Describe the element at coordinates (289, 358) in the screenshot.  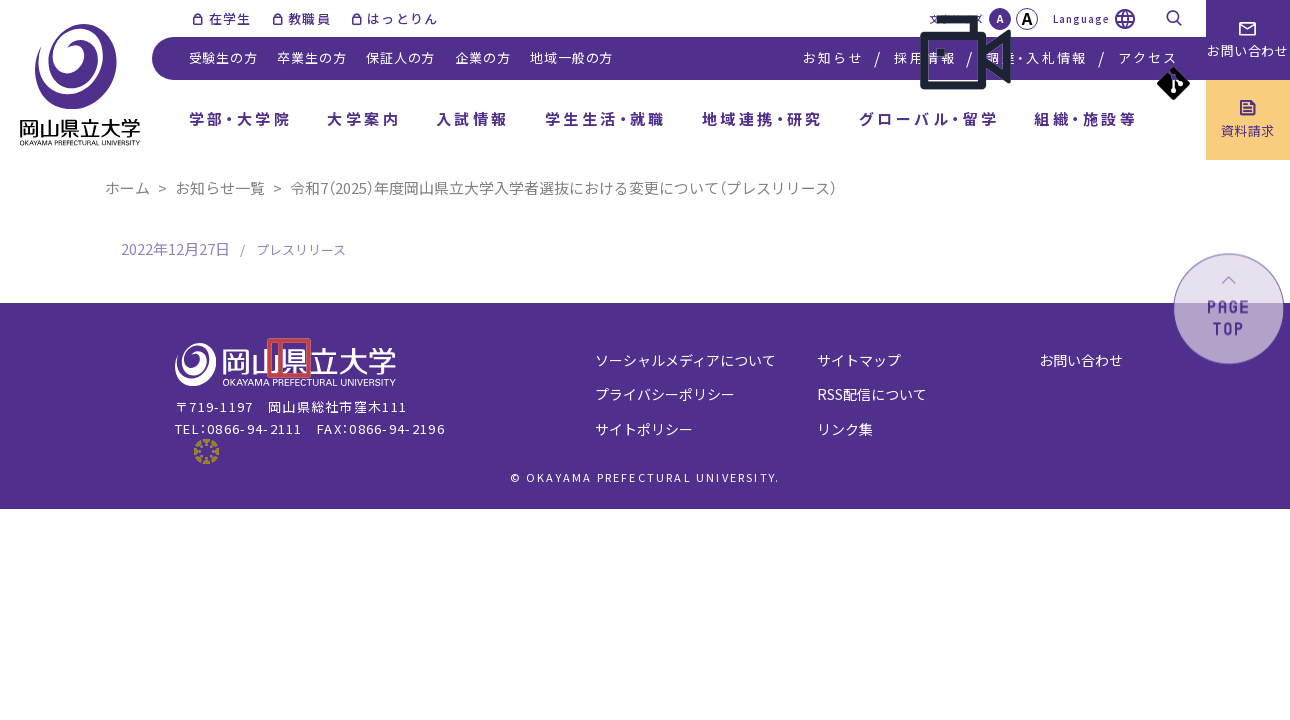
I see `switch to left sidebar layout` at that location.